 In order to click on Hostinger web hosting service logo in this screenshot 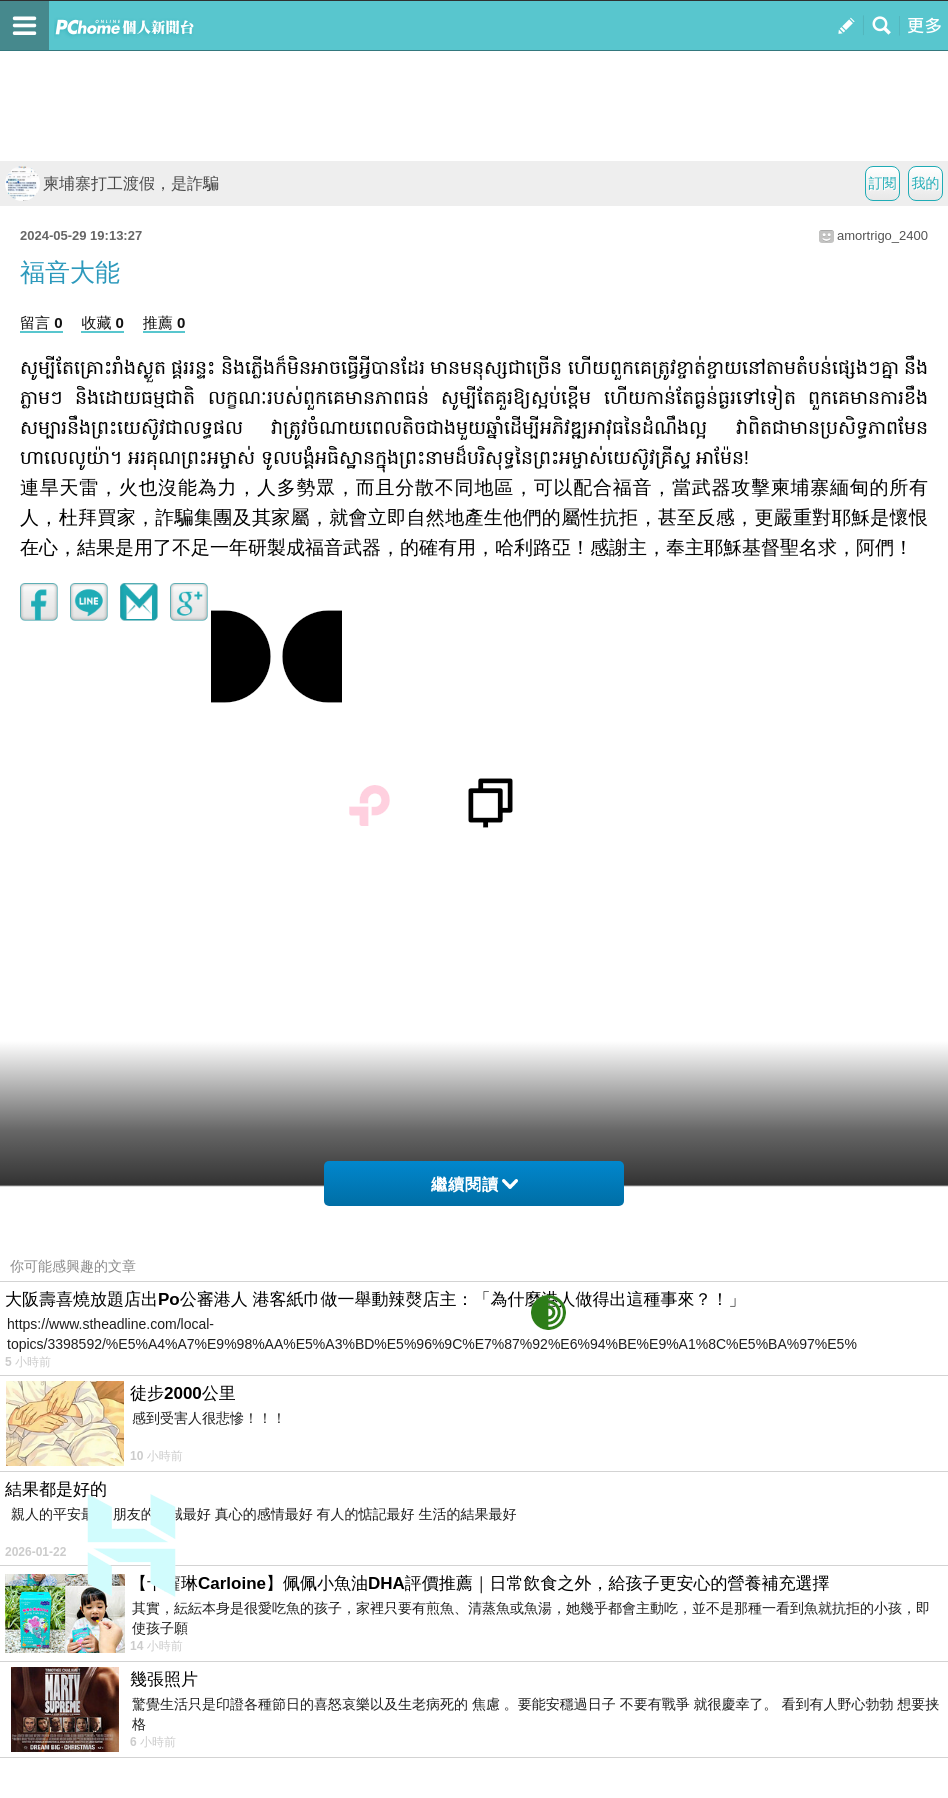, I will do `click(131, 1545)`.